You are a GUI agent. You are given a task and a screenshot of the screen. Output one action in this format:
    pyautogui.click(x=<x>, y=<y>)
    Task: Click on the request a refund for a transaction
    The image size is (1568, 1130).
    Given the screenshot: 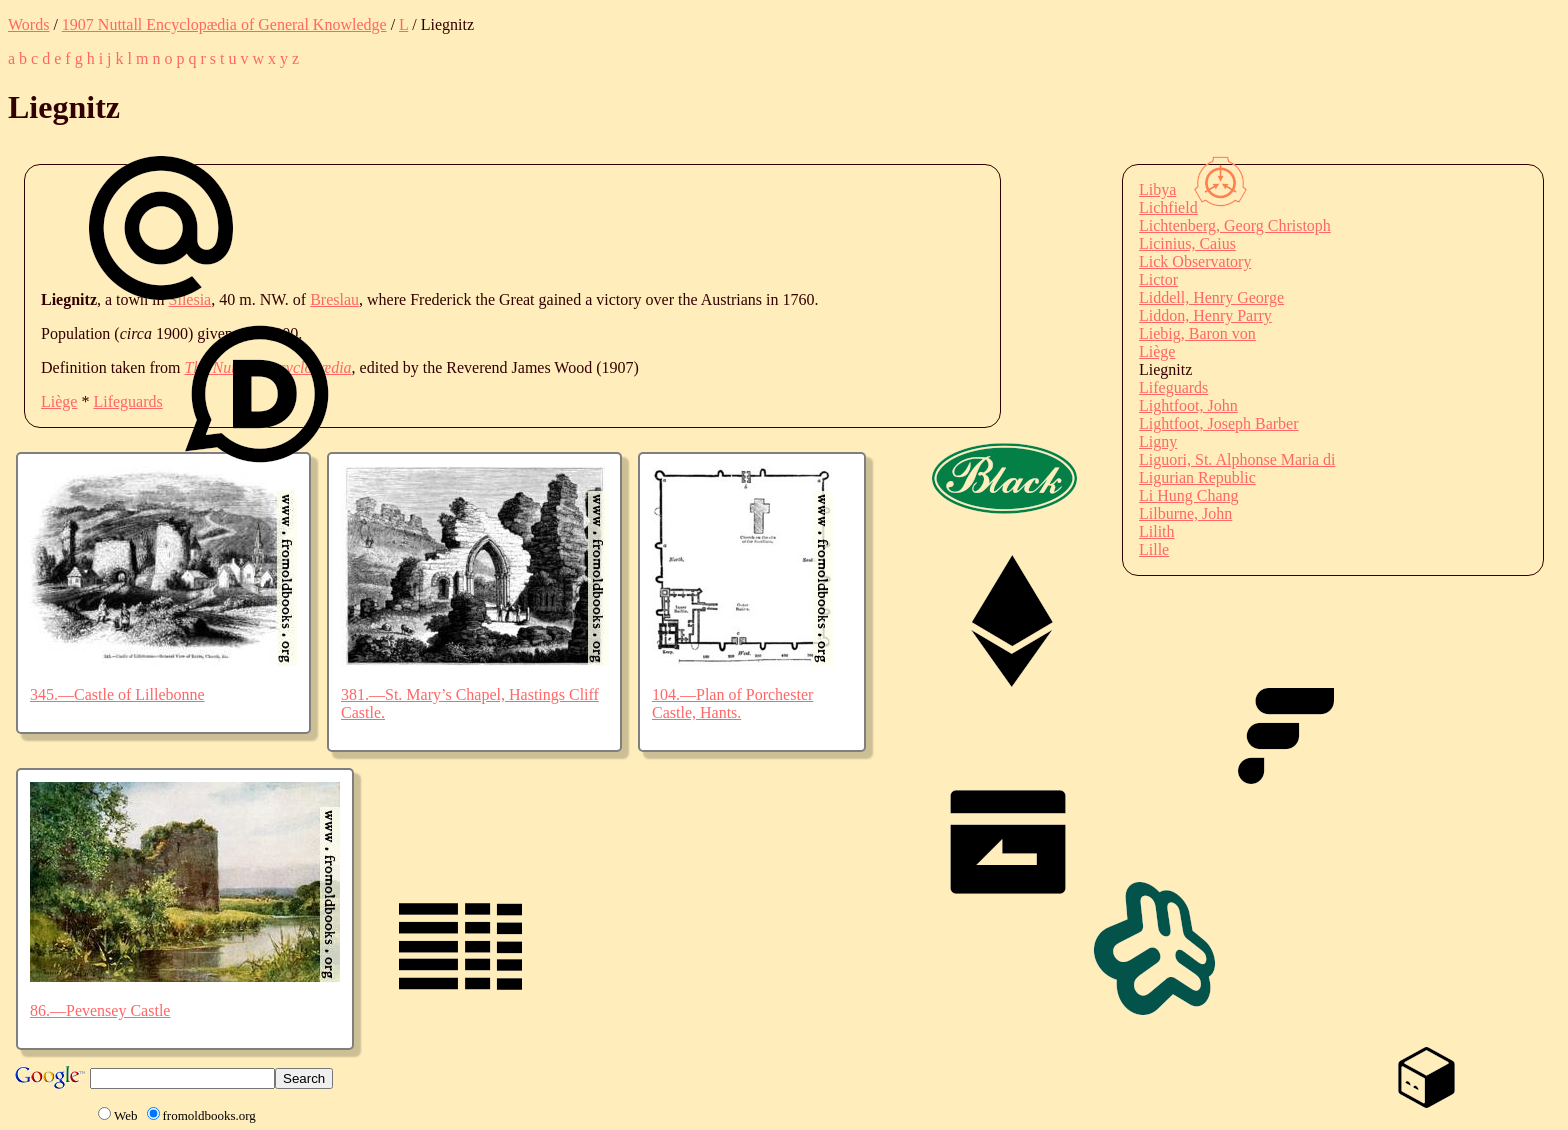 What is the action you would take?
    pyautogui.click(x=1008, y=842)
    